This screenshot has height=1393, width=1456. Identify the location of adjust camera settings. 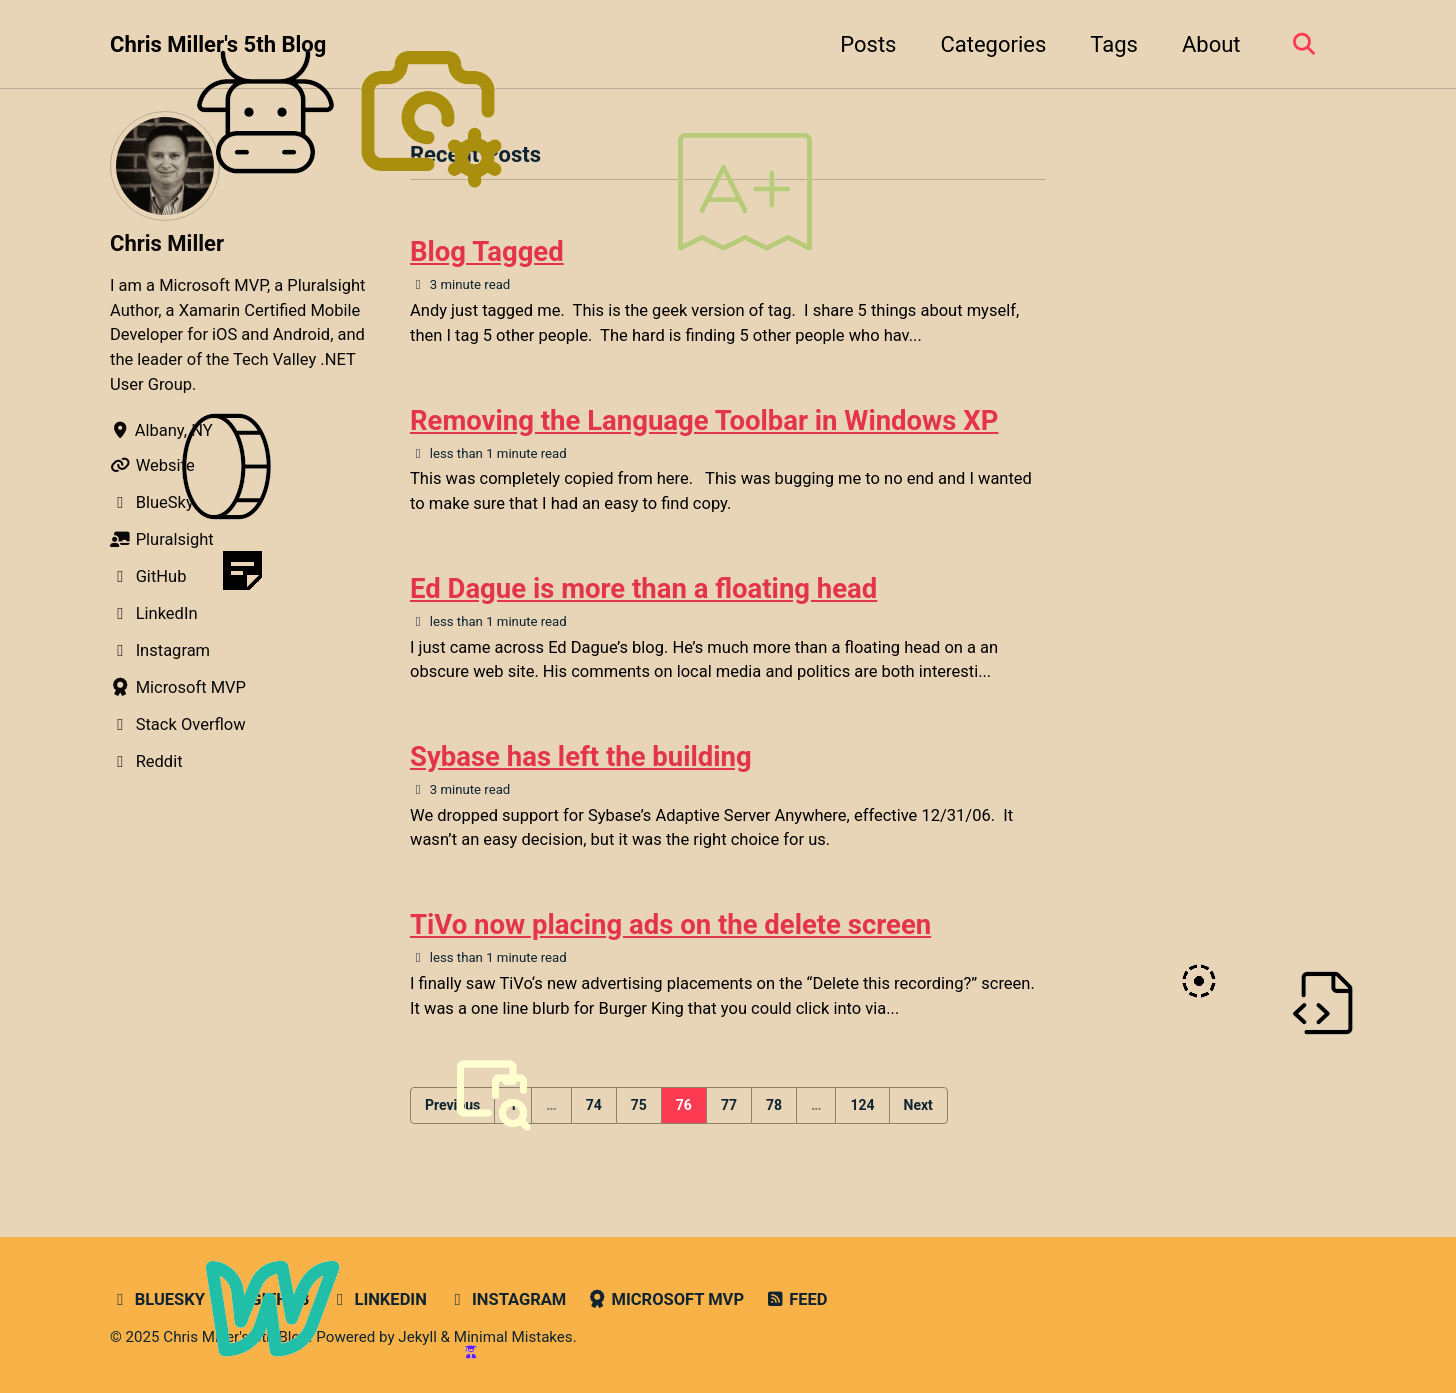
(428, 111).